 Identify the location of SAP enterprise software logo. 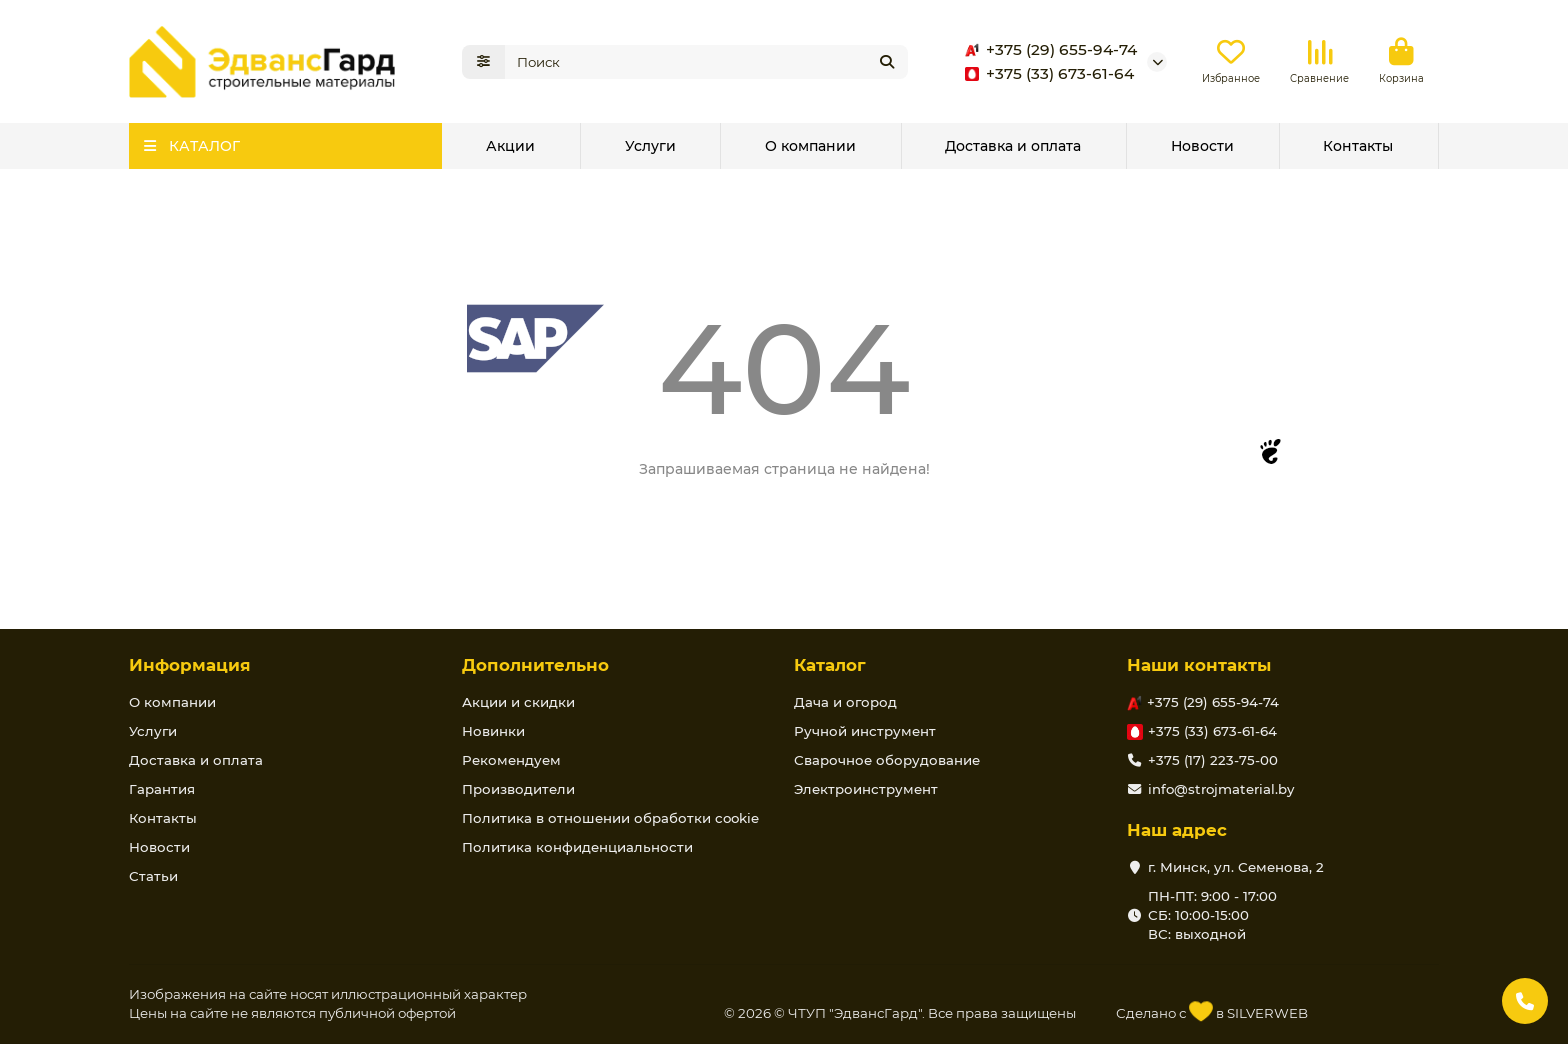
(535, 338).